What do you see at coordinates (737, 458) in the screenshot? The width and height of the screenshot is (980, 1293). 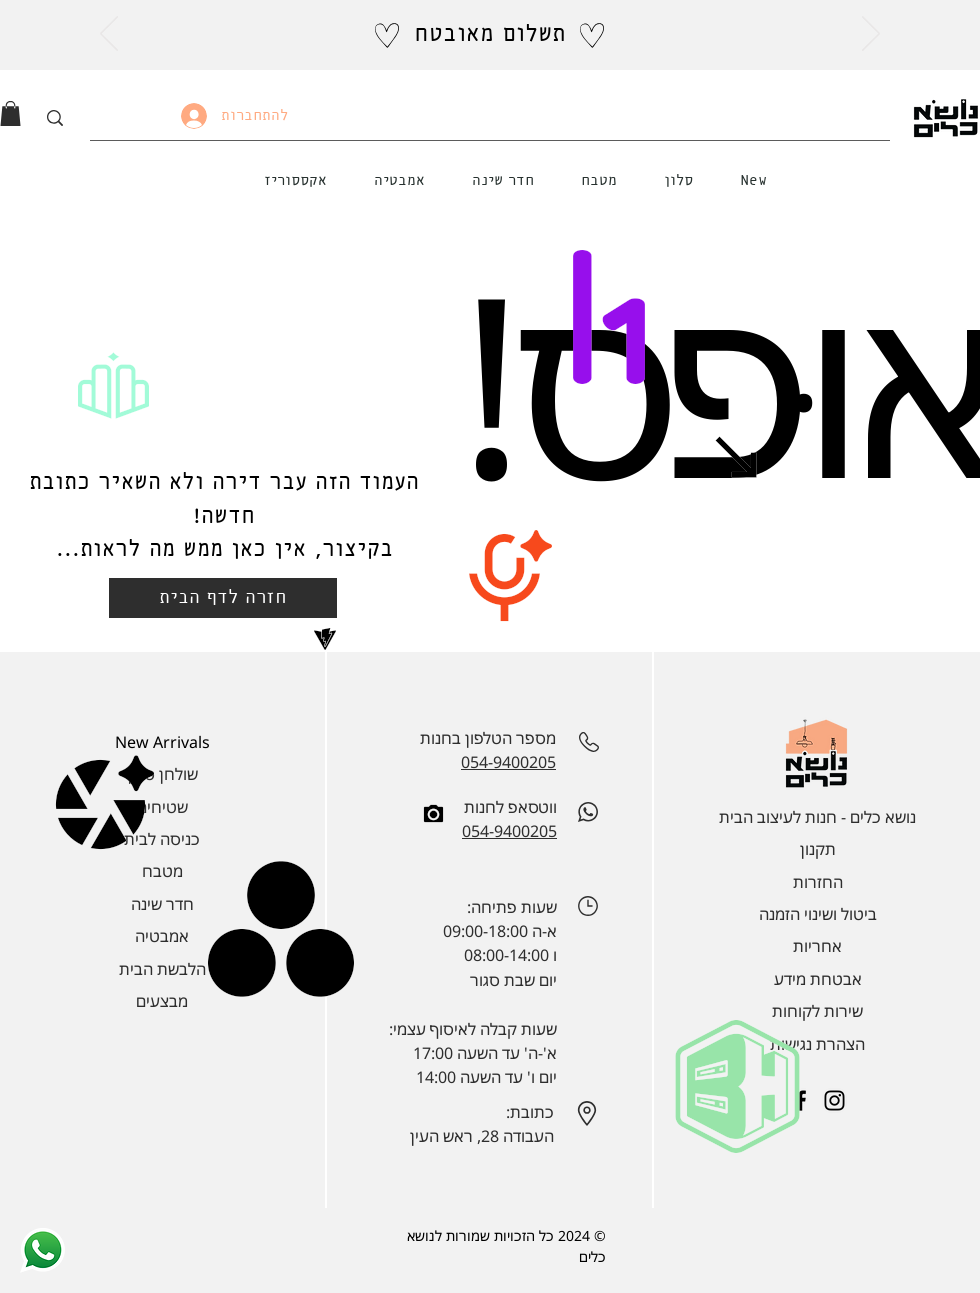 I see `navigate to next section below` at bounding box center [737, 458].